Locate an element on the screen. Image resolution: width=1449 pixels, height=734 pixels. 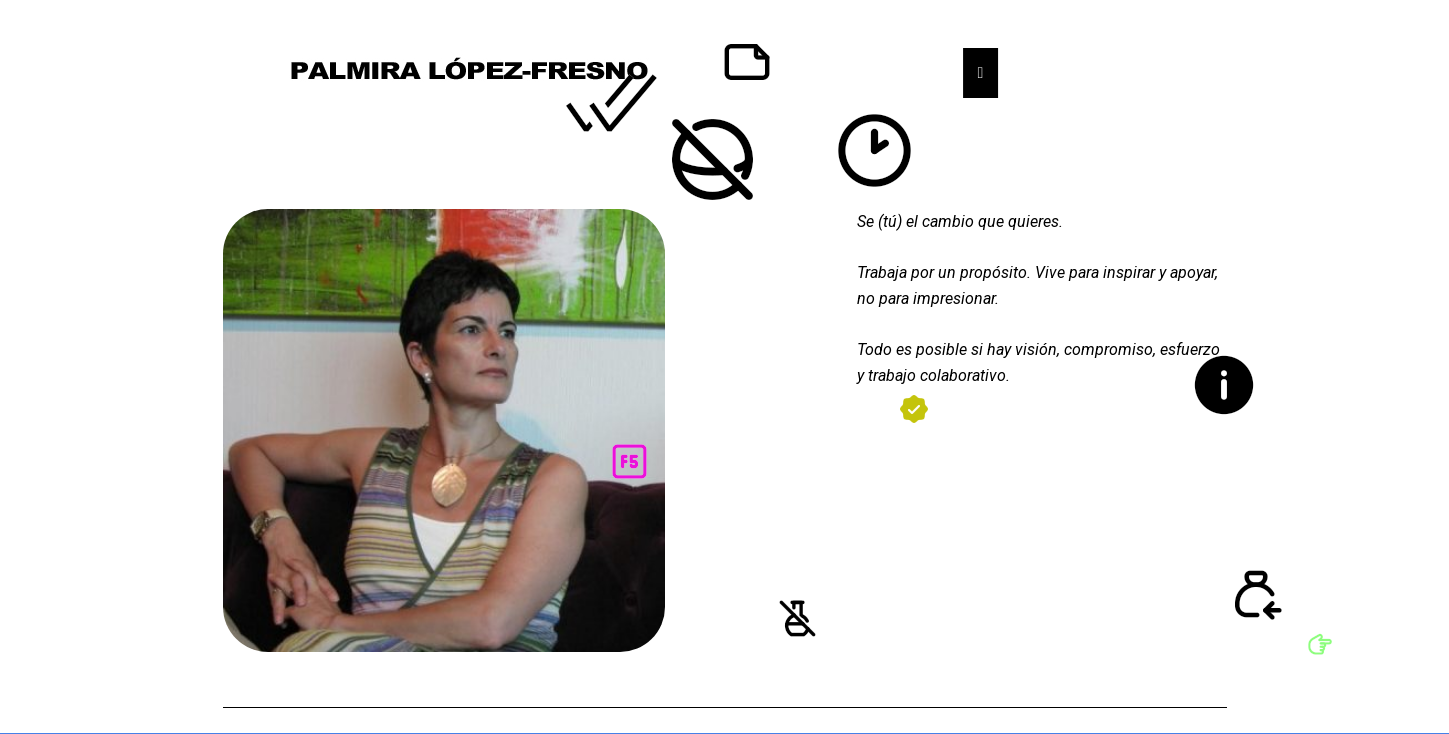
view document in landscape orientation is located at coordinates (747, 62).